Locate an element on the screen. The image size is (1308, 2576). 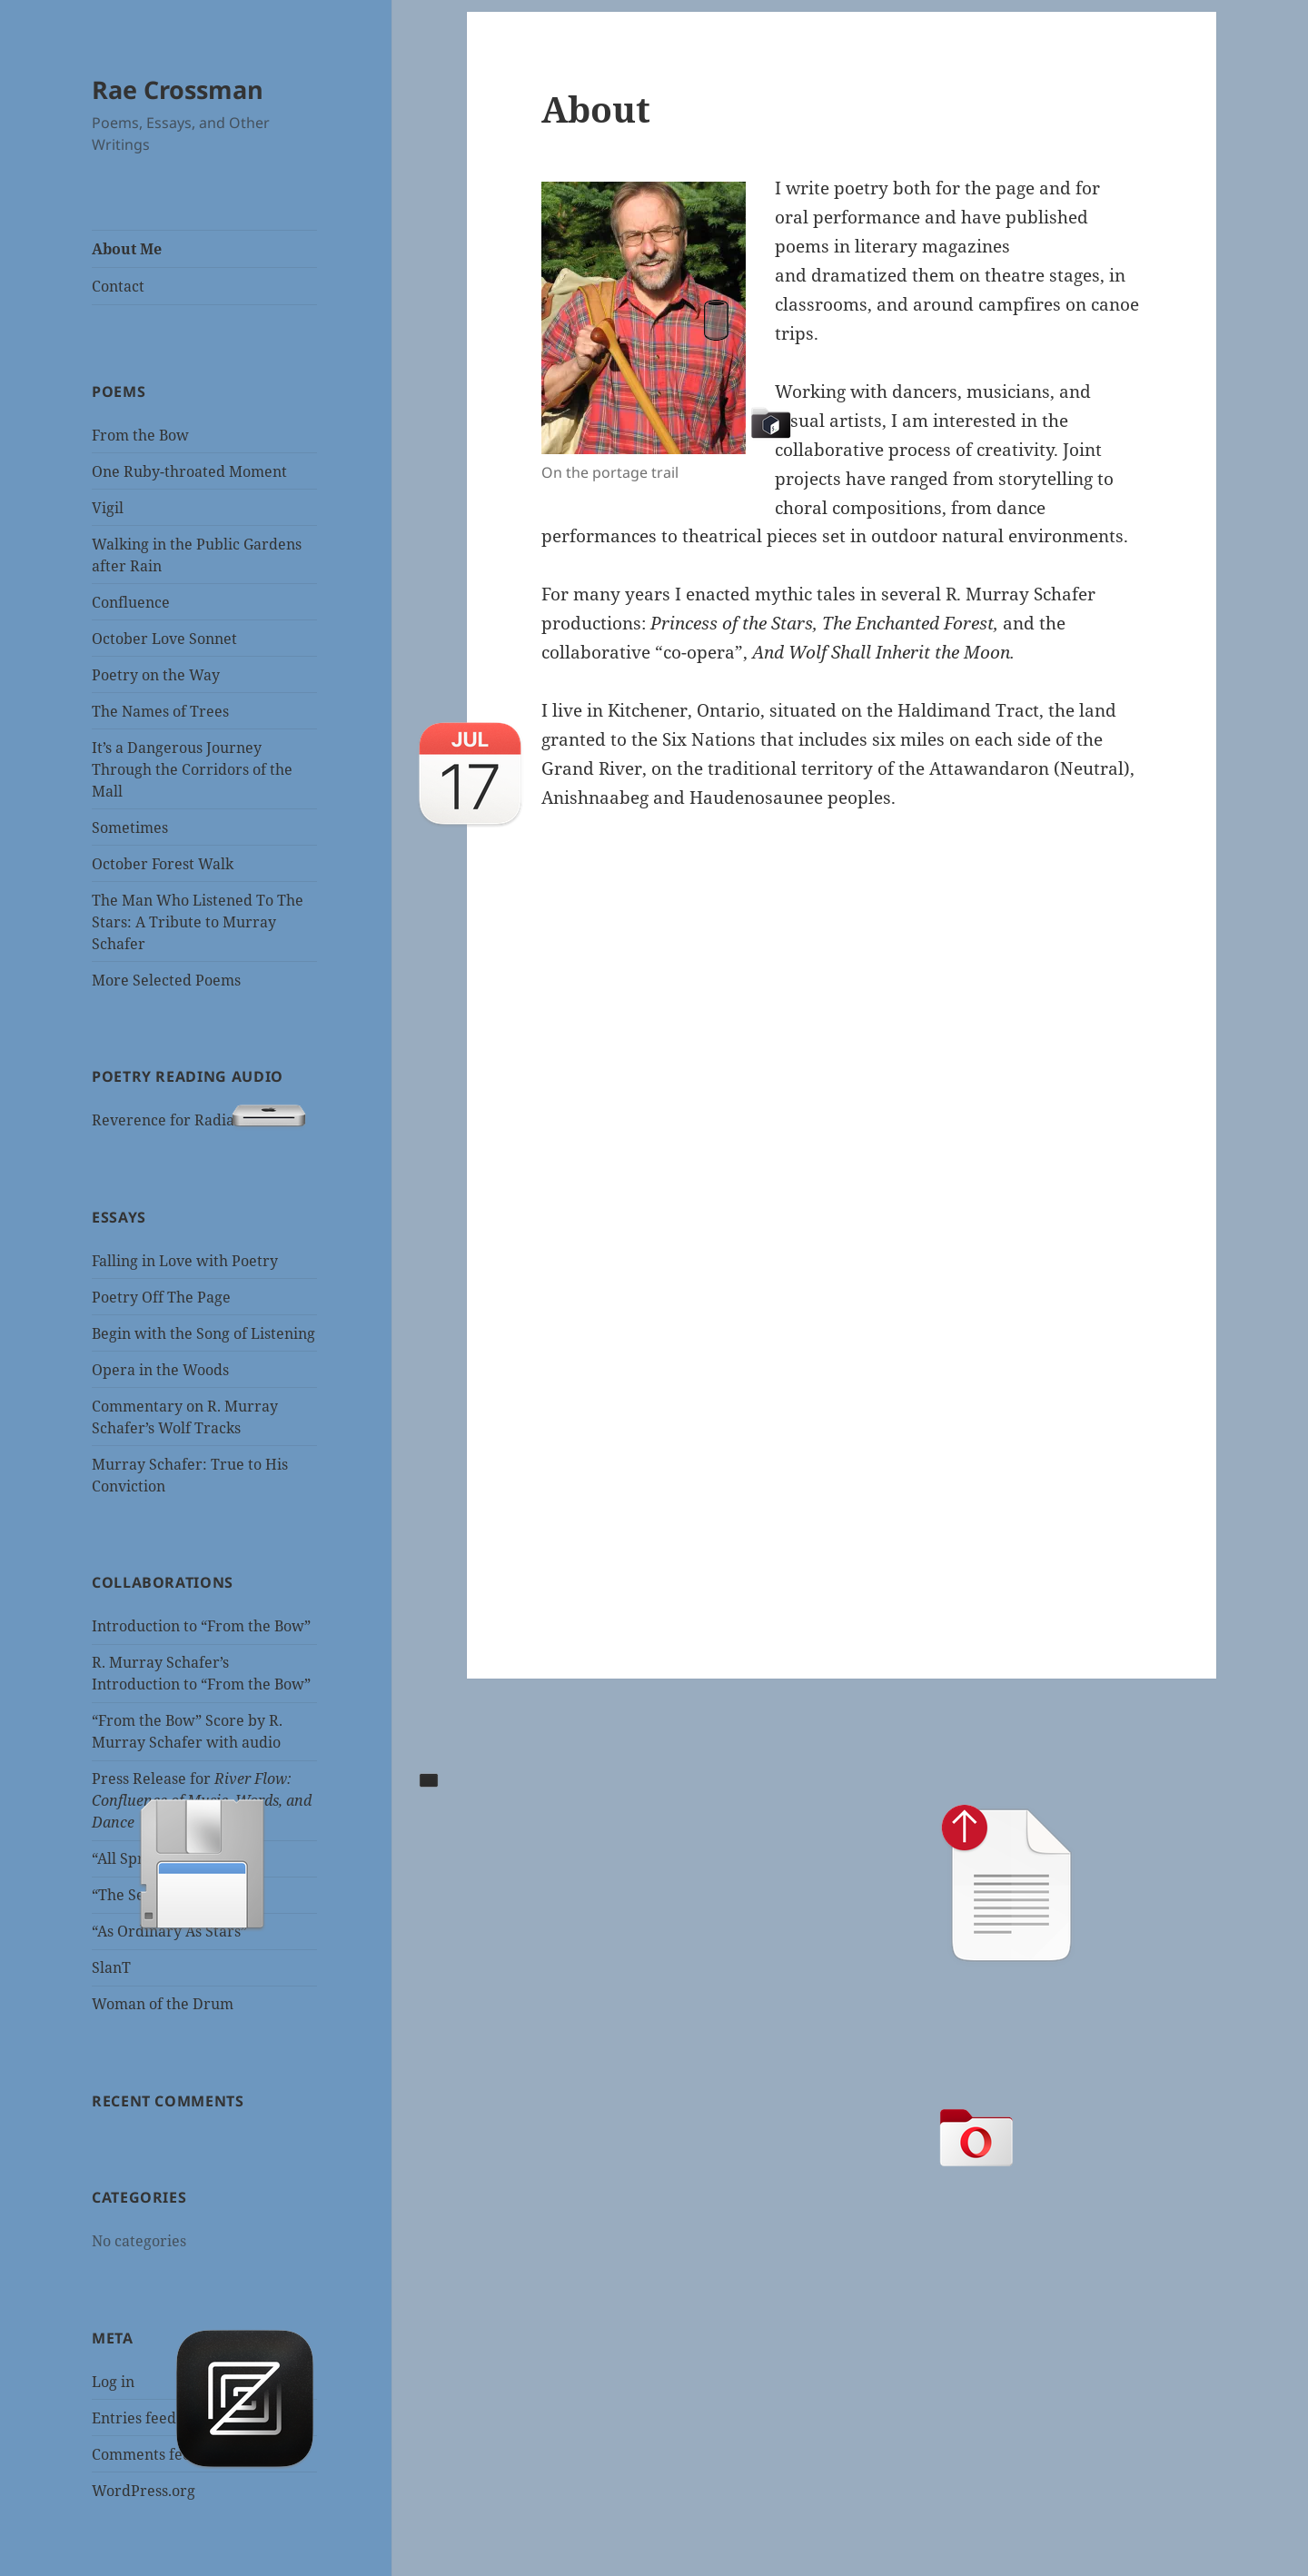
magic trackpad connected via bluetooth is located at coordinates (429, 1780).